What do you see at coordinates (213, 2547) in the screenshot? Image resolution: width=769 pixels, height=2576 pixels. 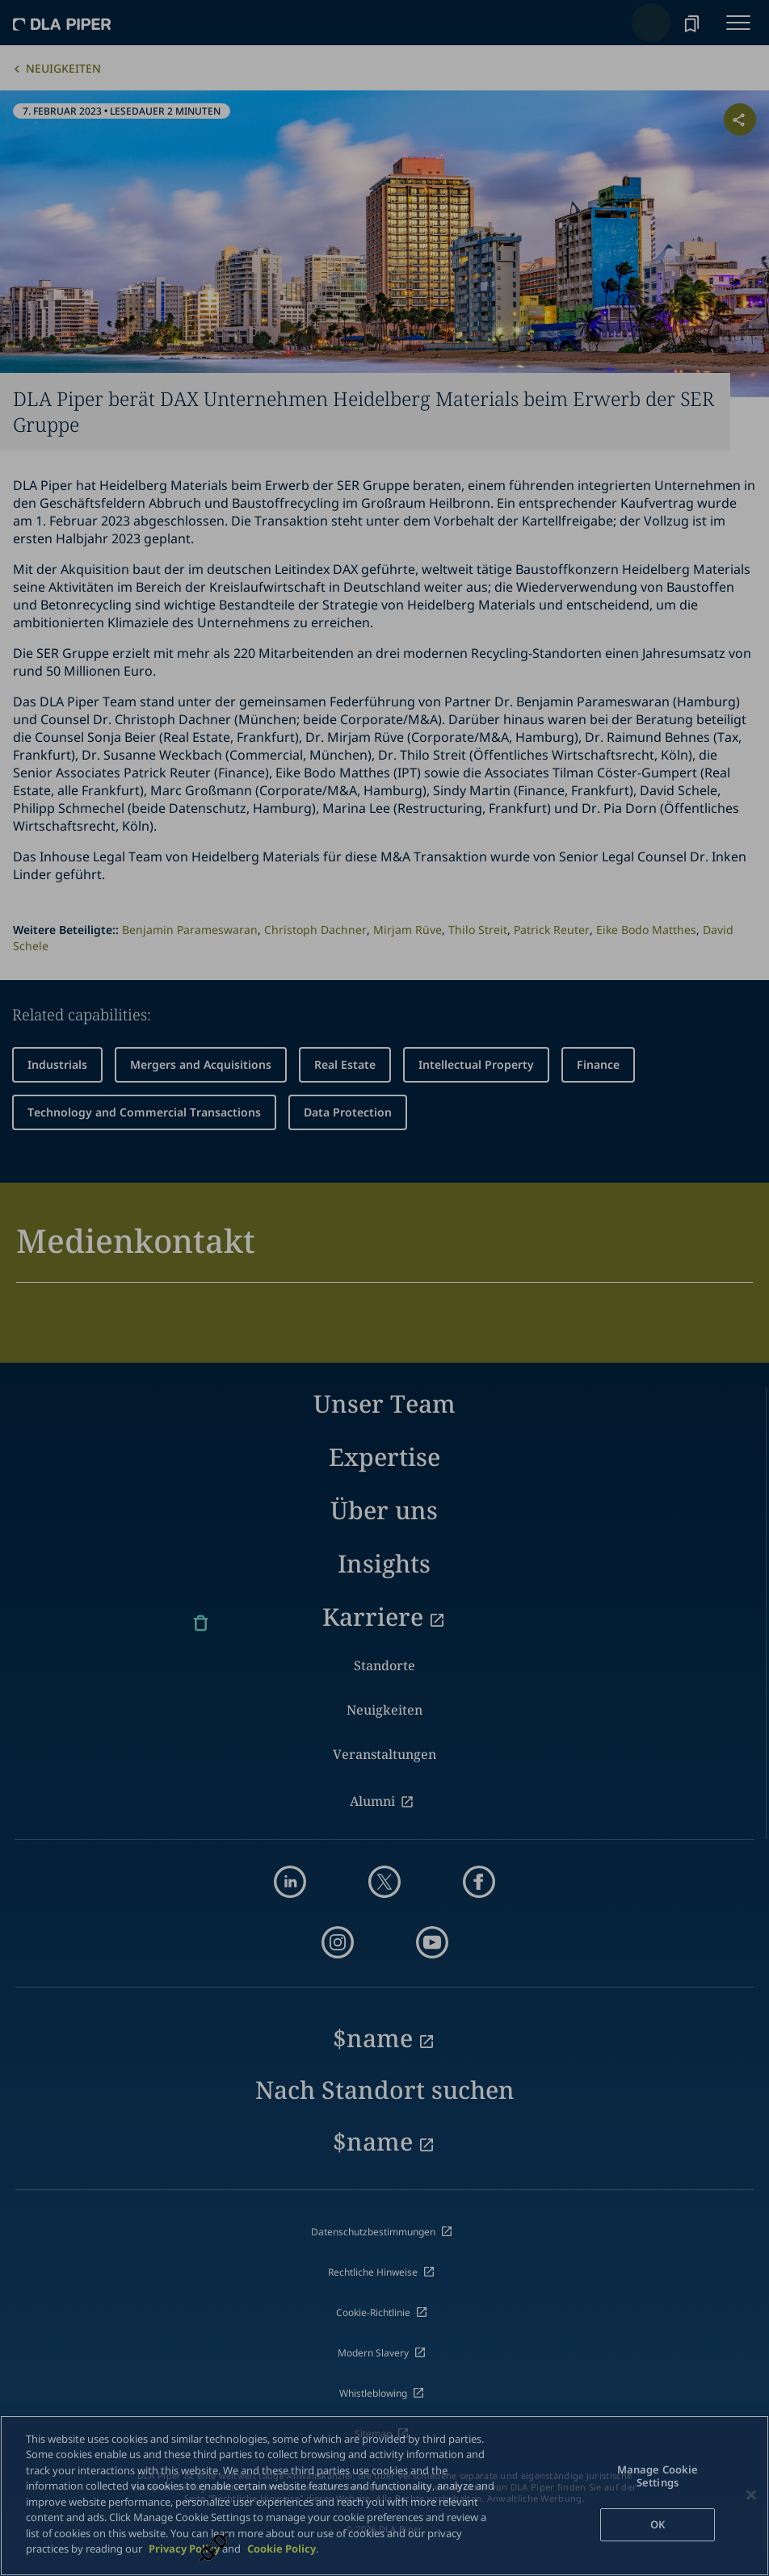 I see `disconnect from a device or service` at bounding box center [213, 2547].